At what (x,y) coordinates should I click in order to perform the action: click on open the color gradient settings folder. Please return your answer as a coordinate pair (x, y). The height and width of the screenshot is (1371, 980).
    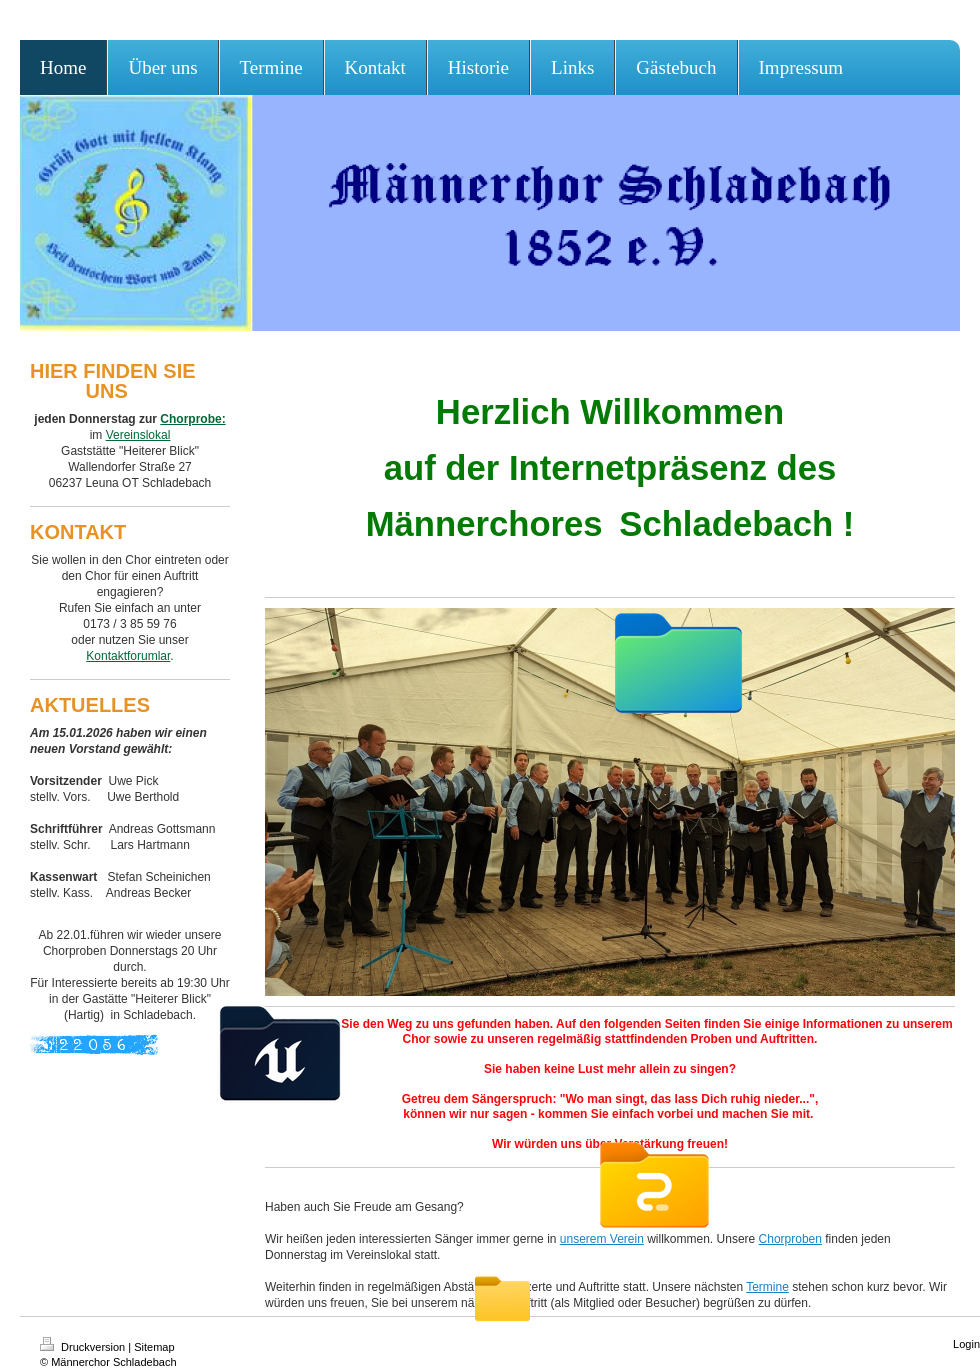
    Looking at the image, I should click on (678, 666).